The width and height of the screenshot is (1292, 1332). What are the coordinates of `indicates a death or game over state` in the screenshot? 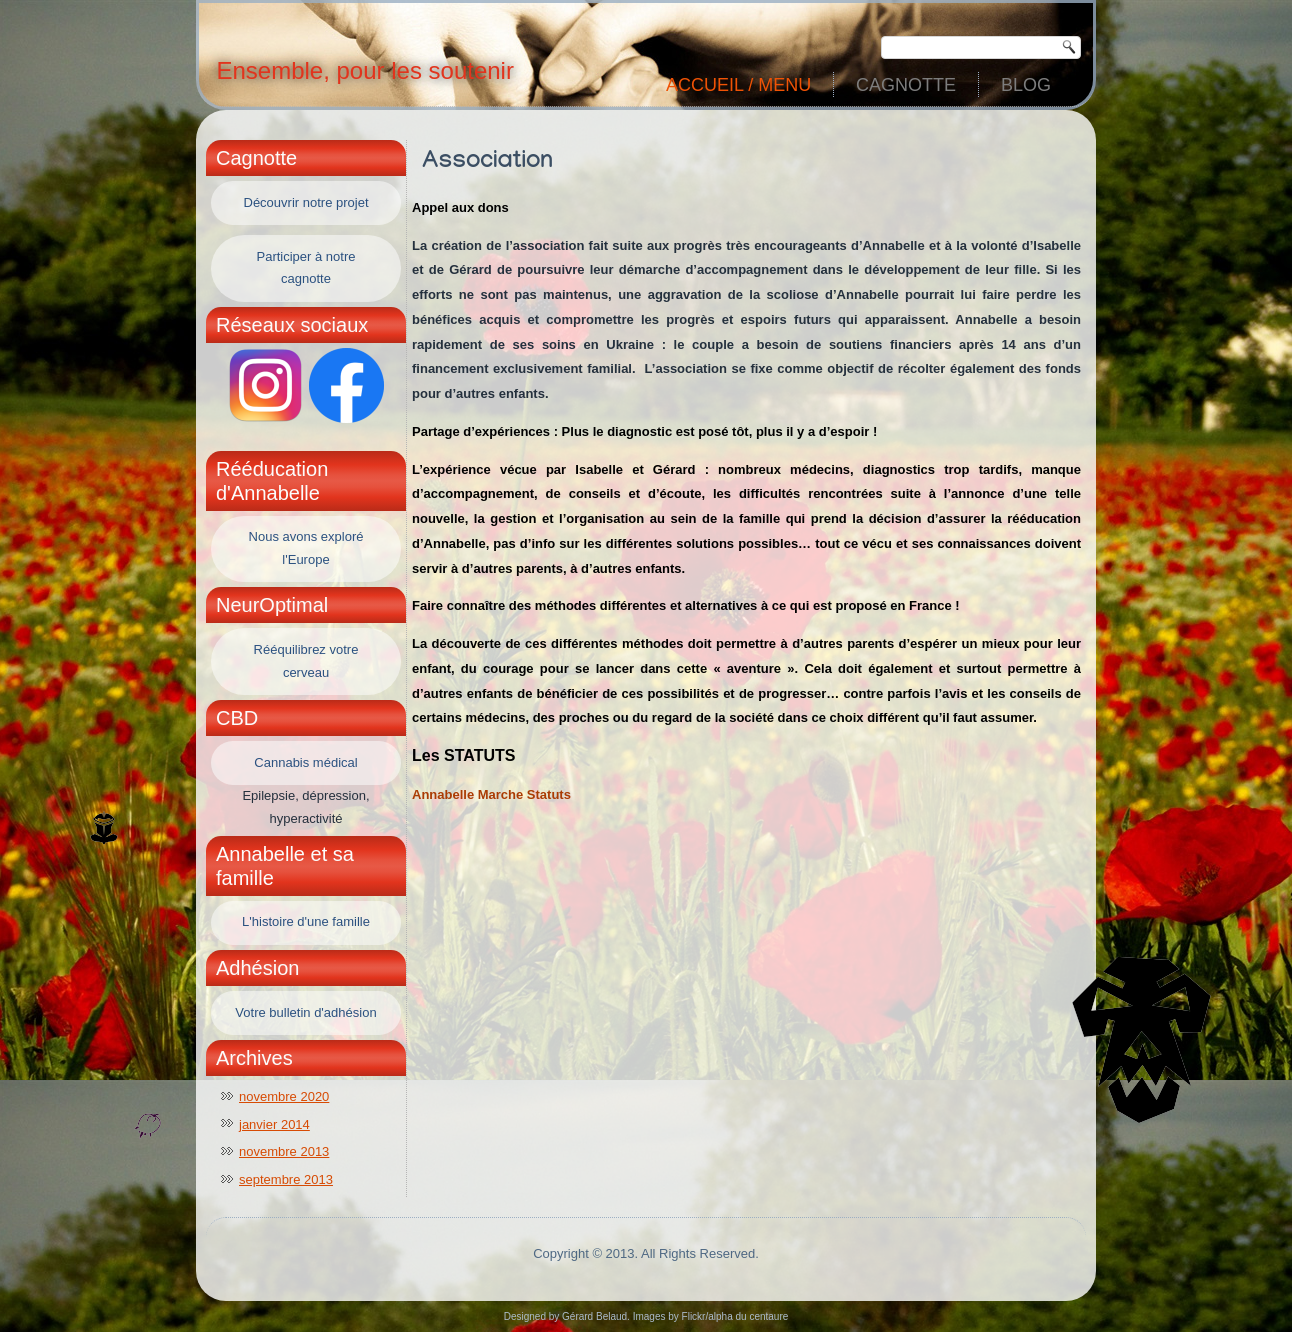 It's located at (1142, 1040).